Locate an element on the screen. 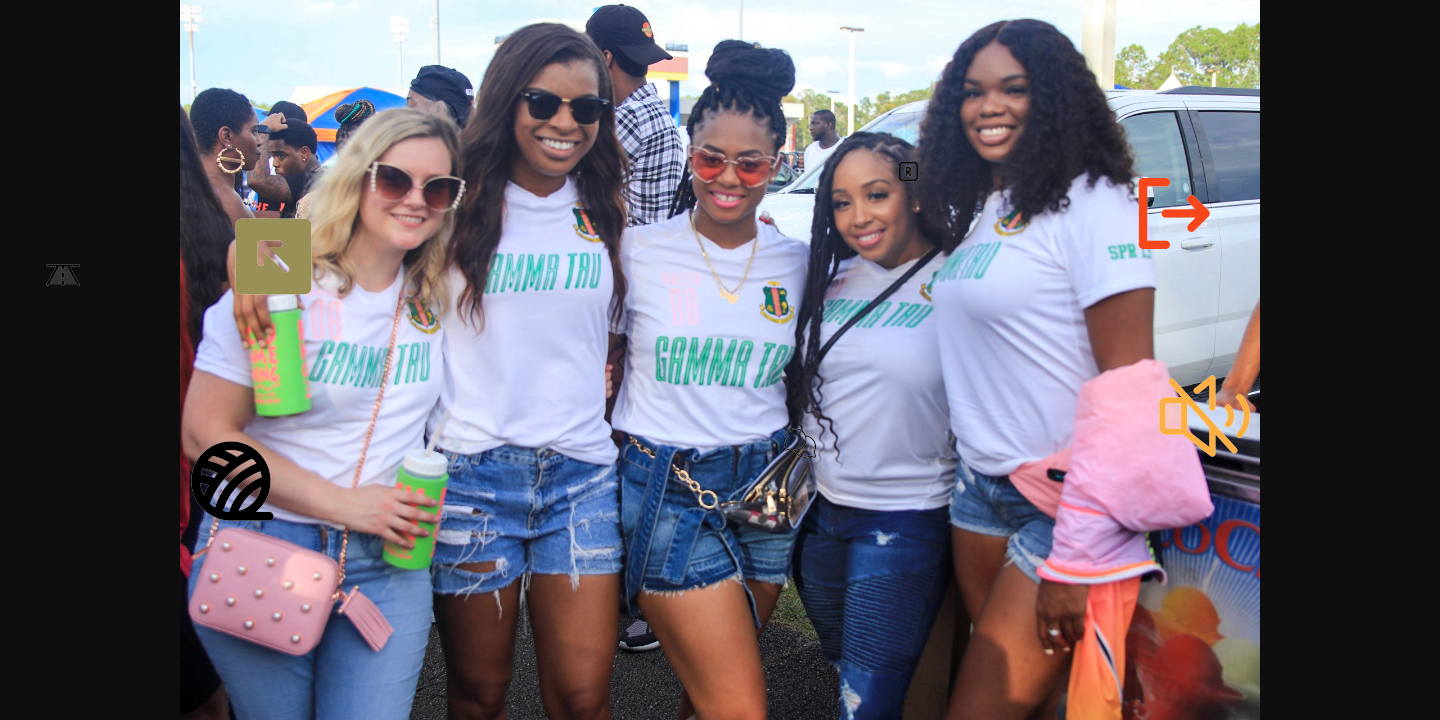  sign out of your account is located at coordinates (1171, 213).